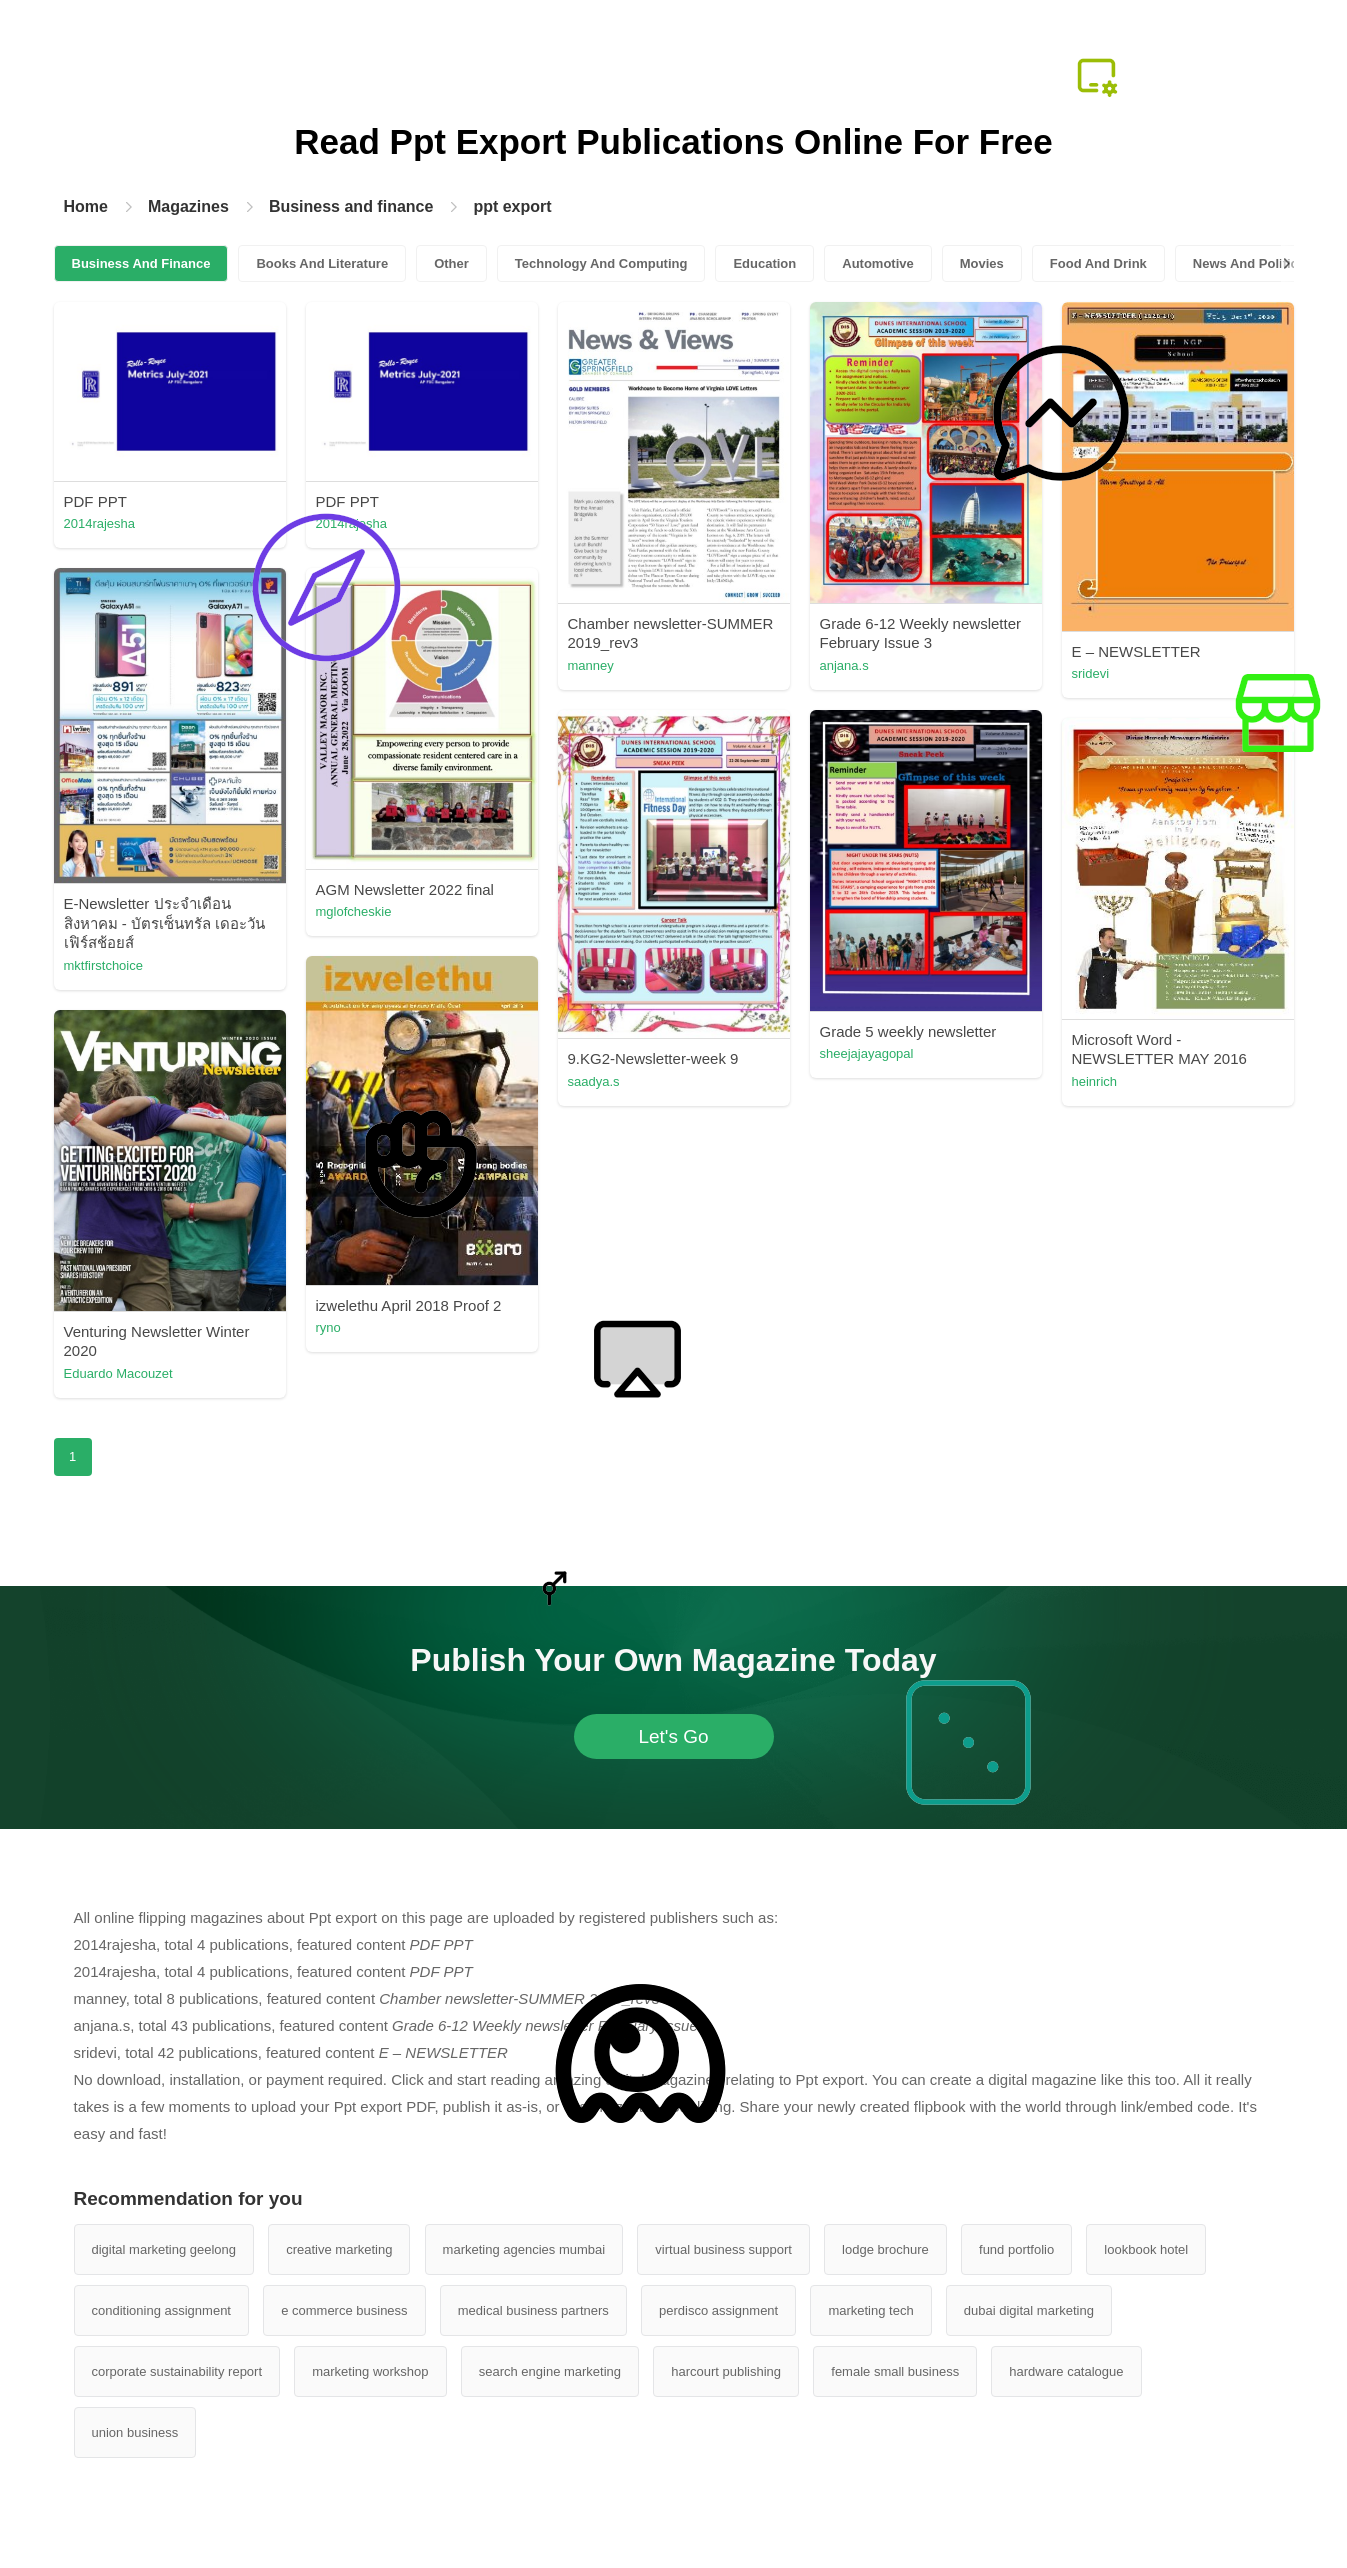 The height and width of the screenshot is (2568, 1347). Describe the element at coordinates (1278, 713) in the screenshot. I see `access the online store or marketplace` at that location.